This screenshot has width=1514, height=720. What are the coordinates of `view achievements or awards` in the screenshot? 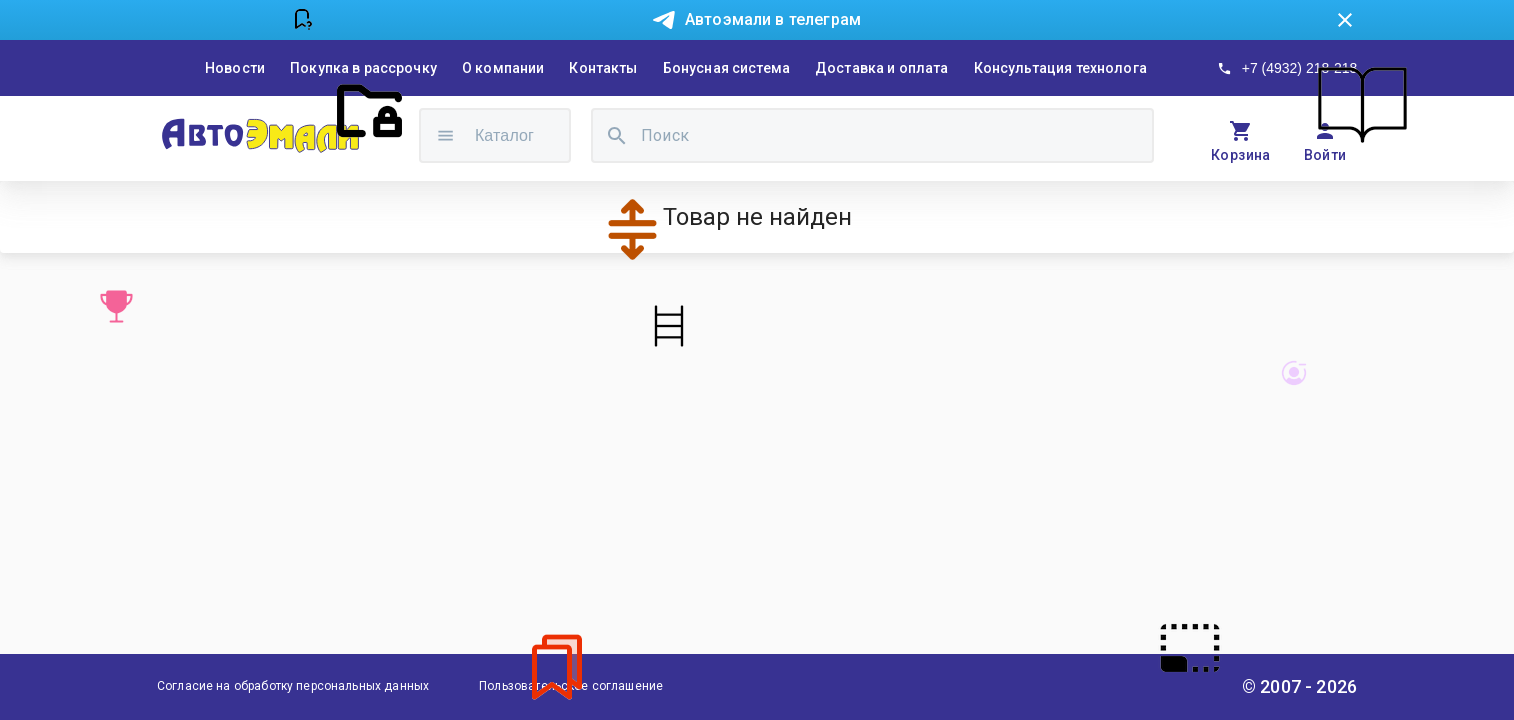 It's located at (116, 306).